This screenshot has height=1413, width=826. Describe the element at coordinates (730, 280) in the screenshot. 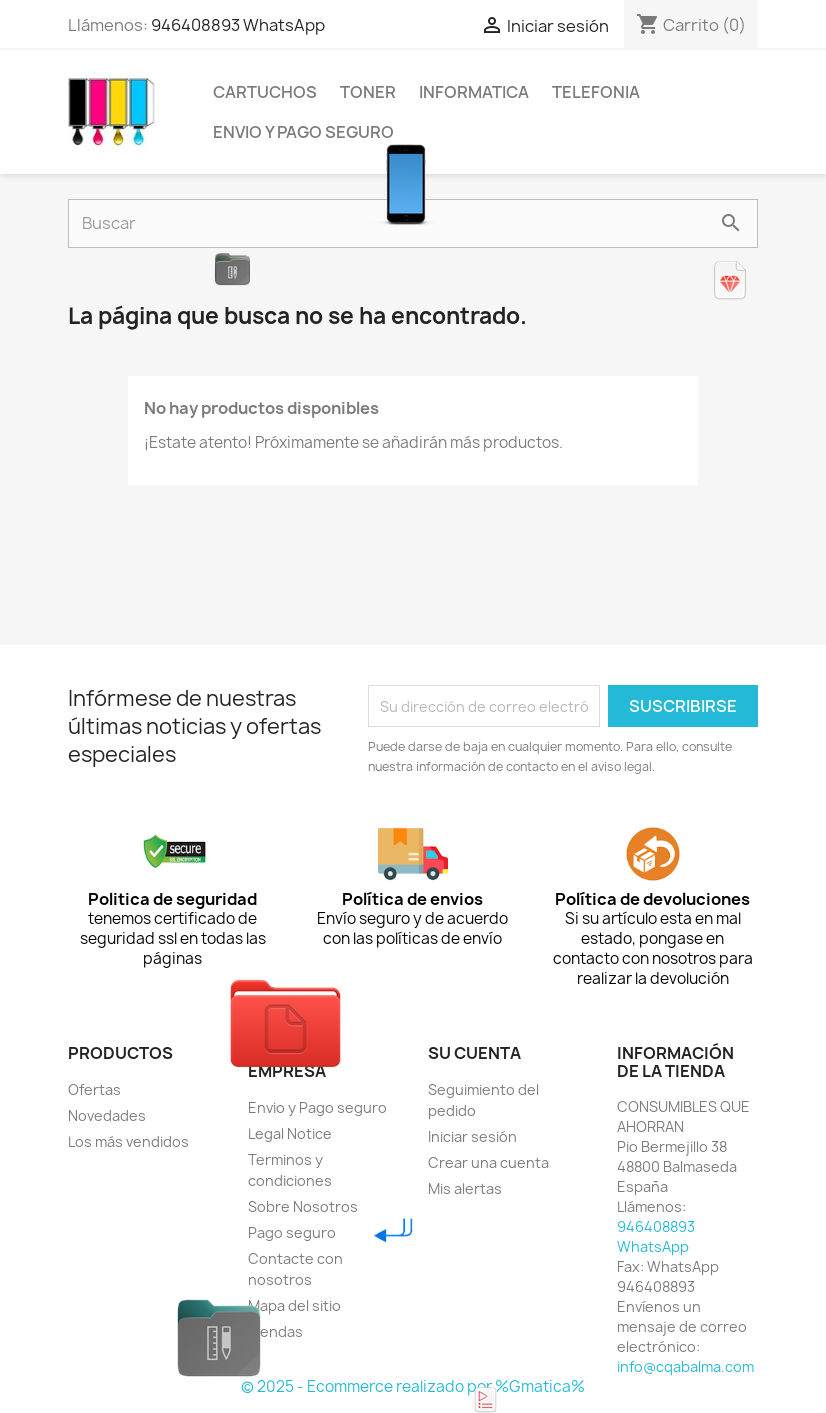

I see `a ruby programming language file` at that location.